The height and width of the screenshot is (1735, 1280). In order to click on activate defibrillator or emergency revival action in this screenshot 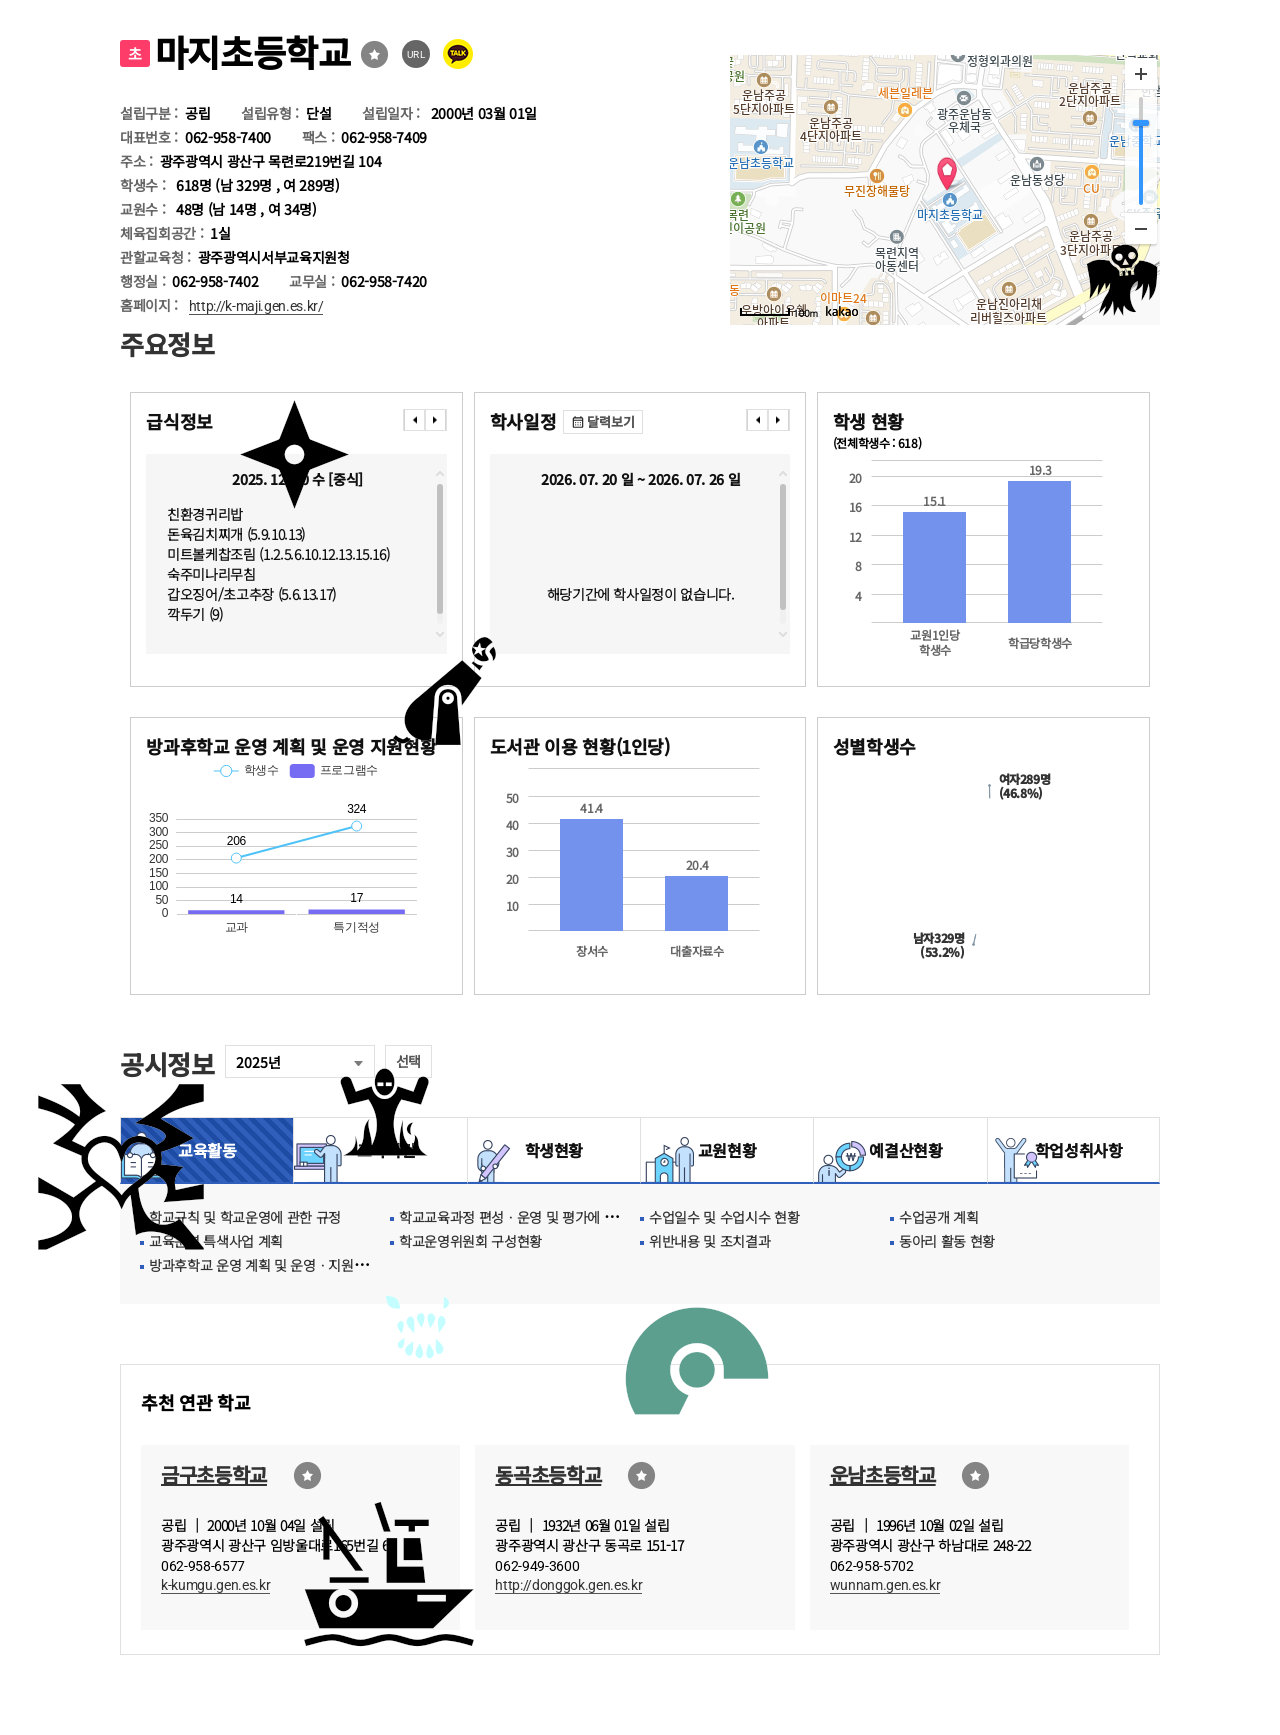, I will do `click(120, 1166)`.